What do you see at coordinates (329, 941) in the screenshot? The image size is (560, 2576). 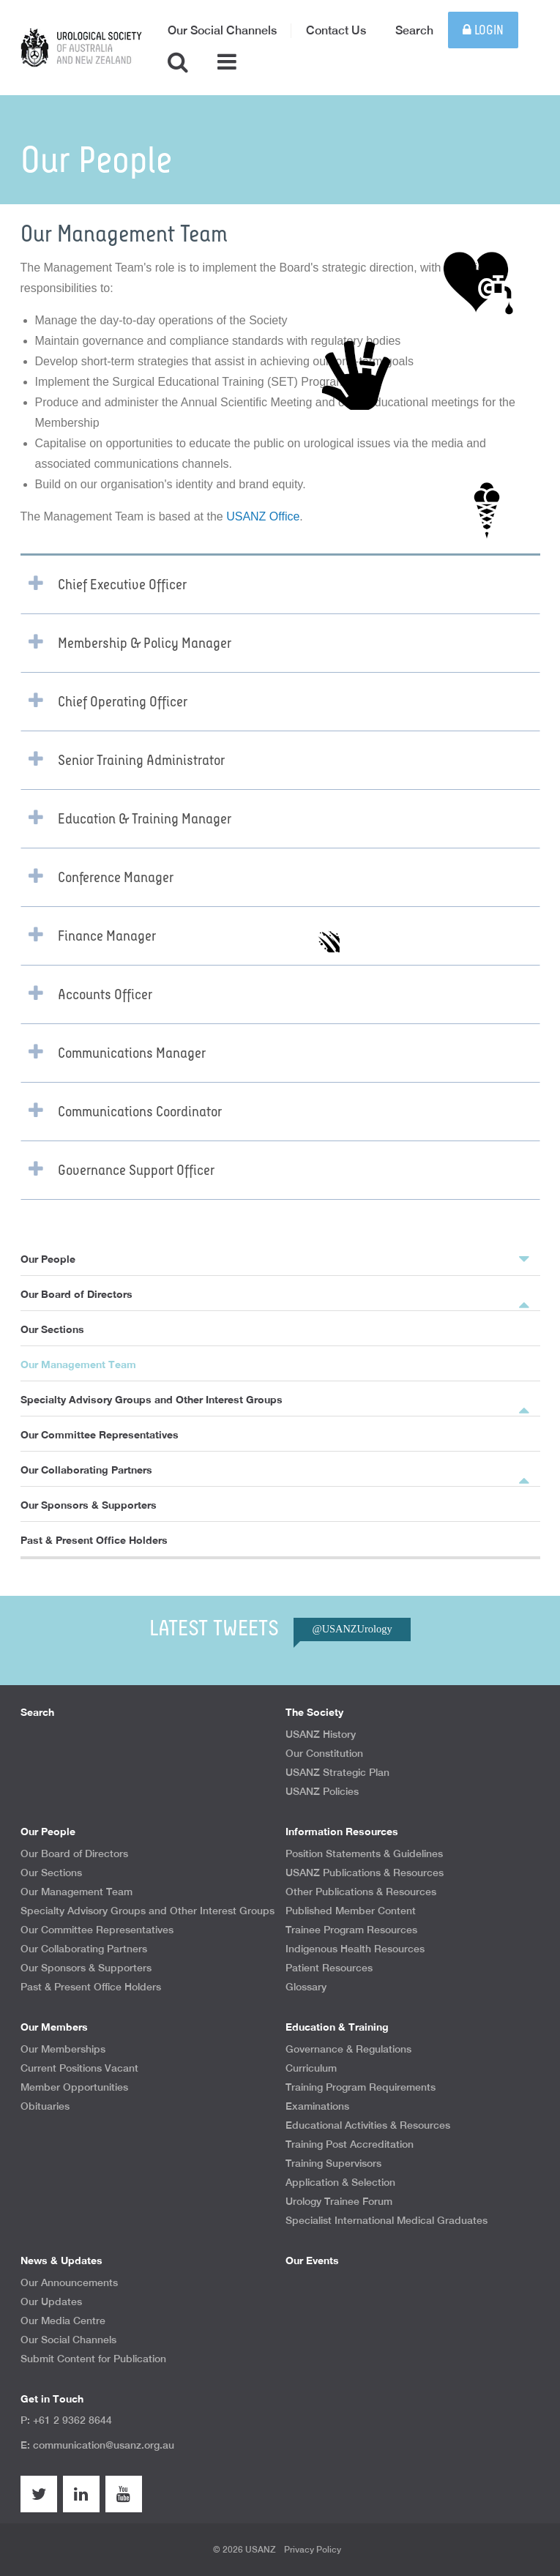 I see `indicates a violent attack or slash action` at bounding box center [329, 941].